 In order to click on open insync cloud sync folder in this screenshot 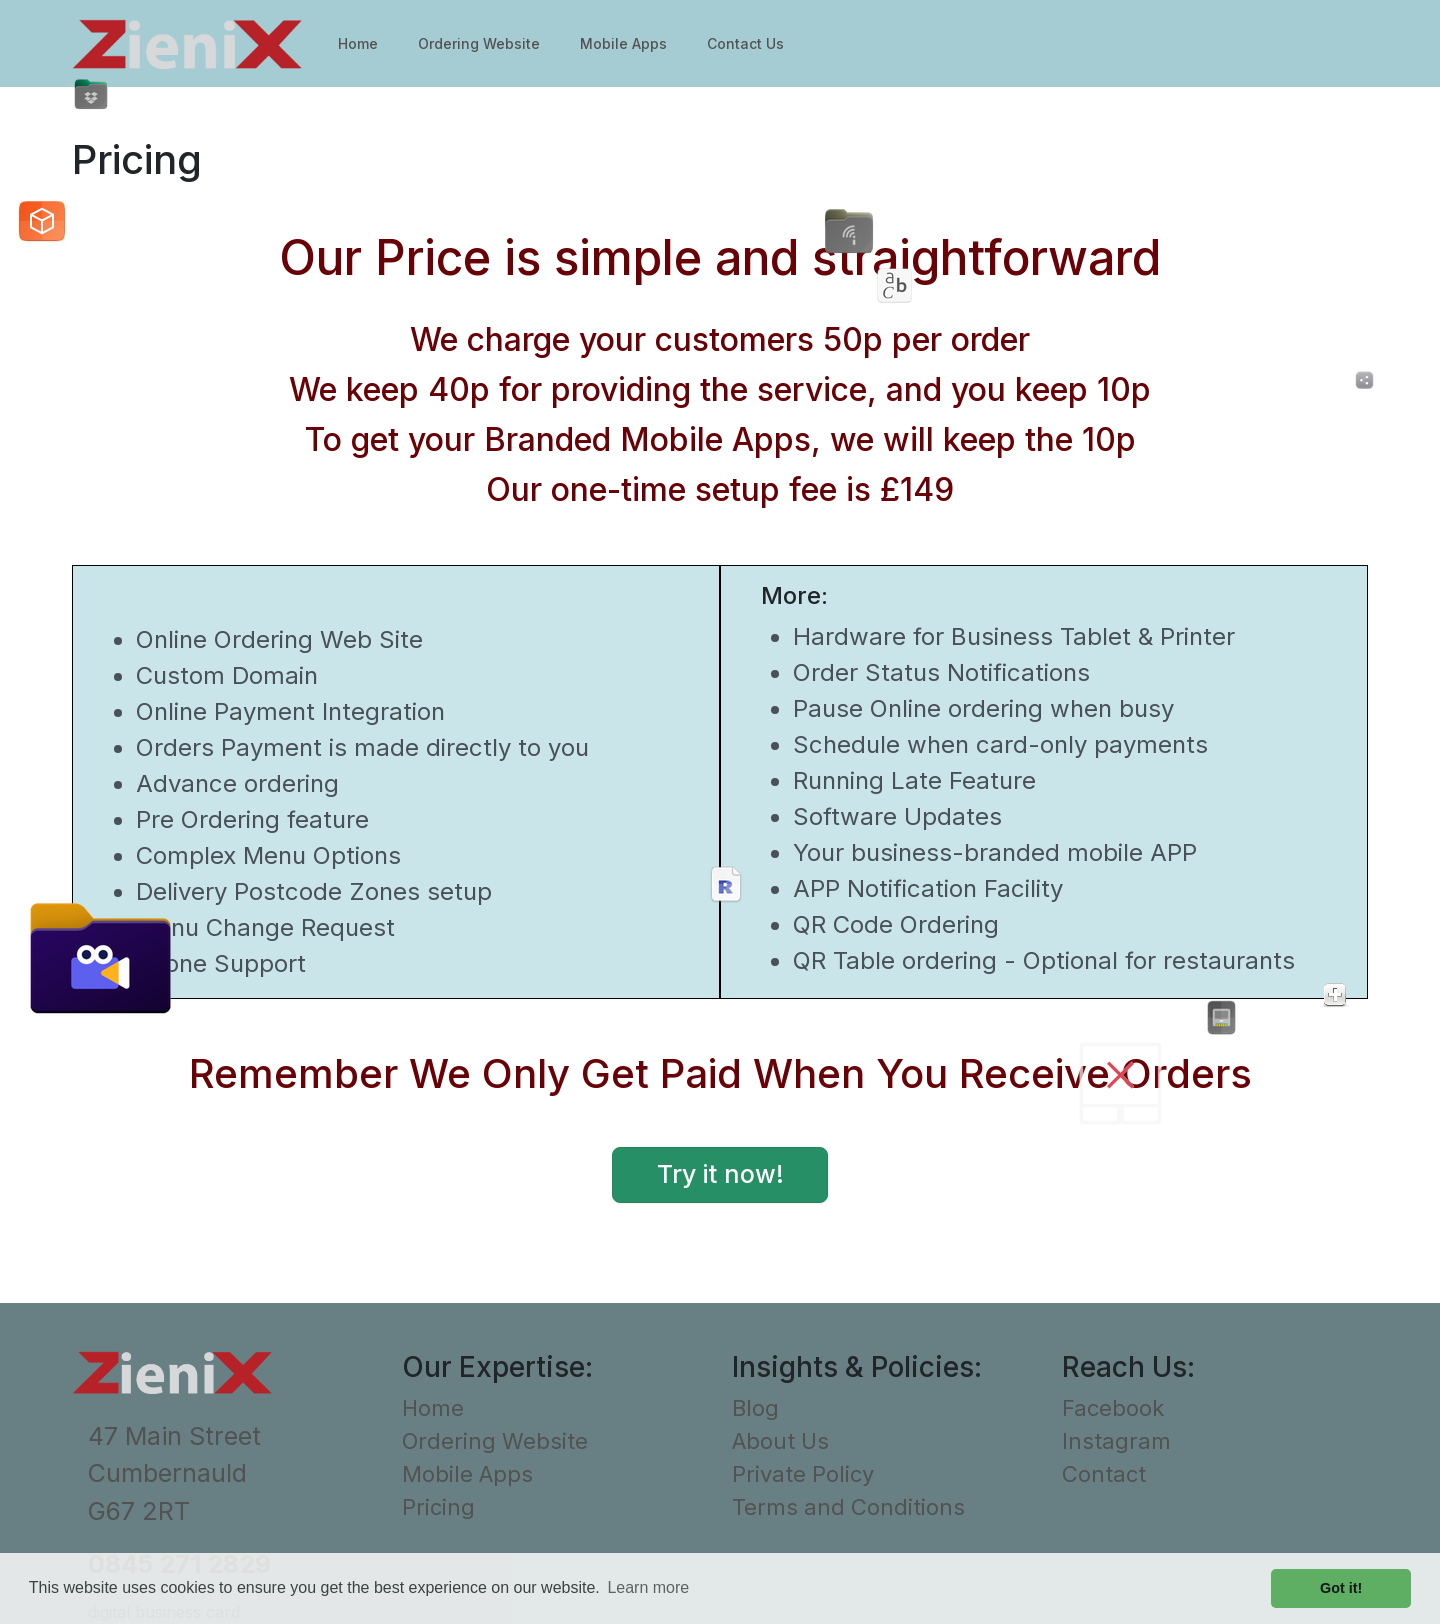, I will do `click(849, 231)`.